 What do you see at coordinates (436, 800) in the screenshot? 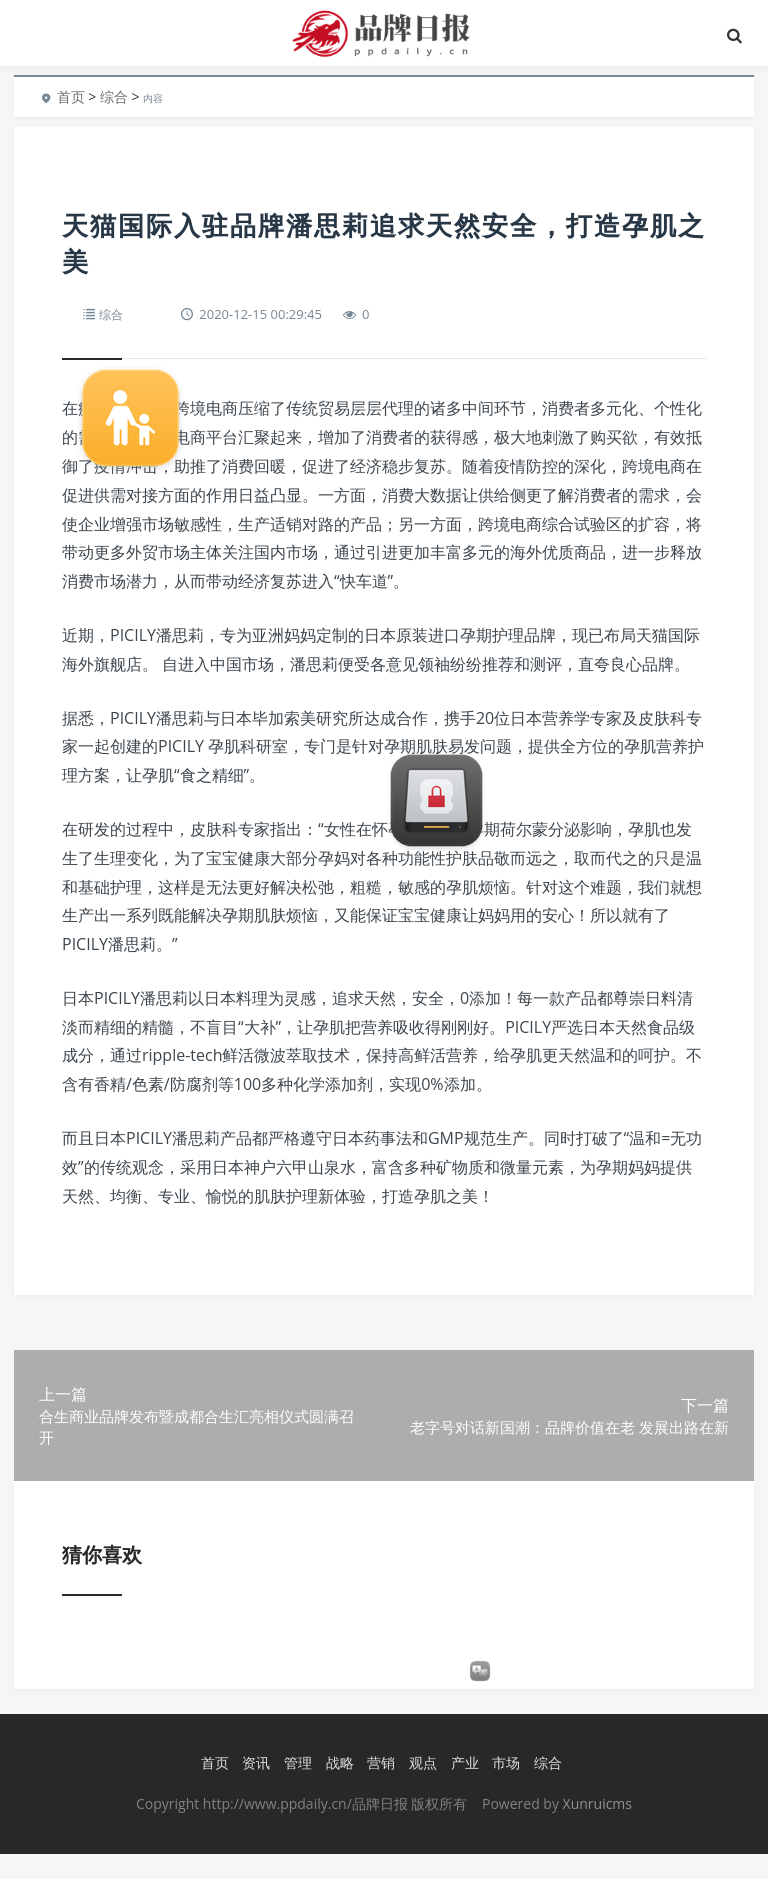
I see `access encryption and security settings` at bounding box center [436, 800].